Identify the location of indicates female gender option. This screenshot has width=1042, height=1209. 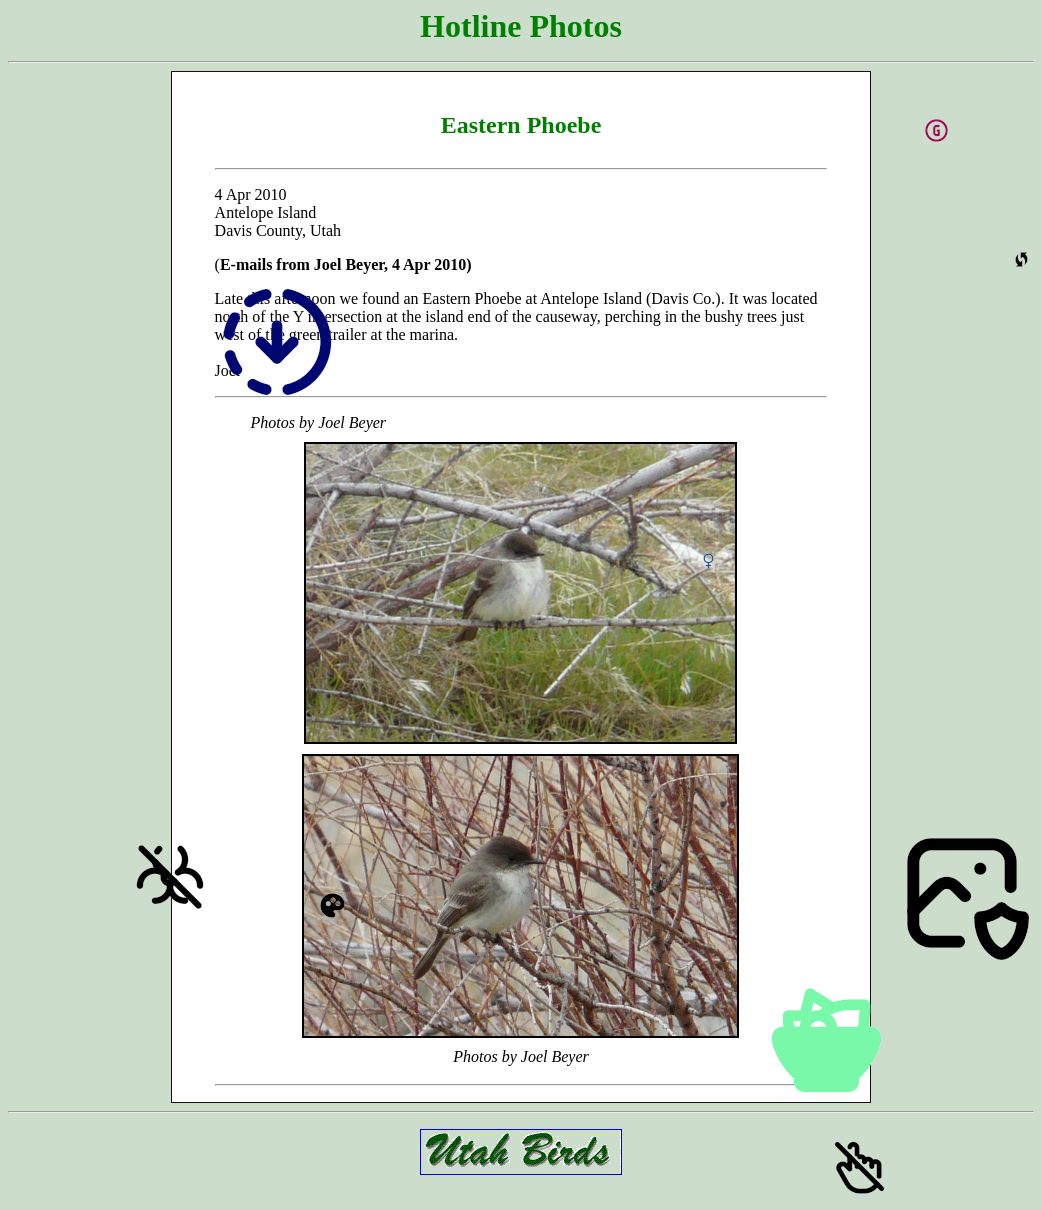
(708, 560).